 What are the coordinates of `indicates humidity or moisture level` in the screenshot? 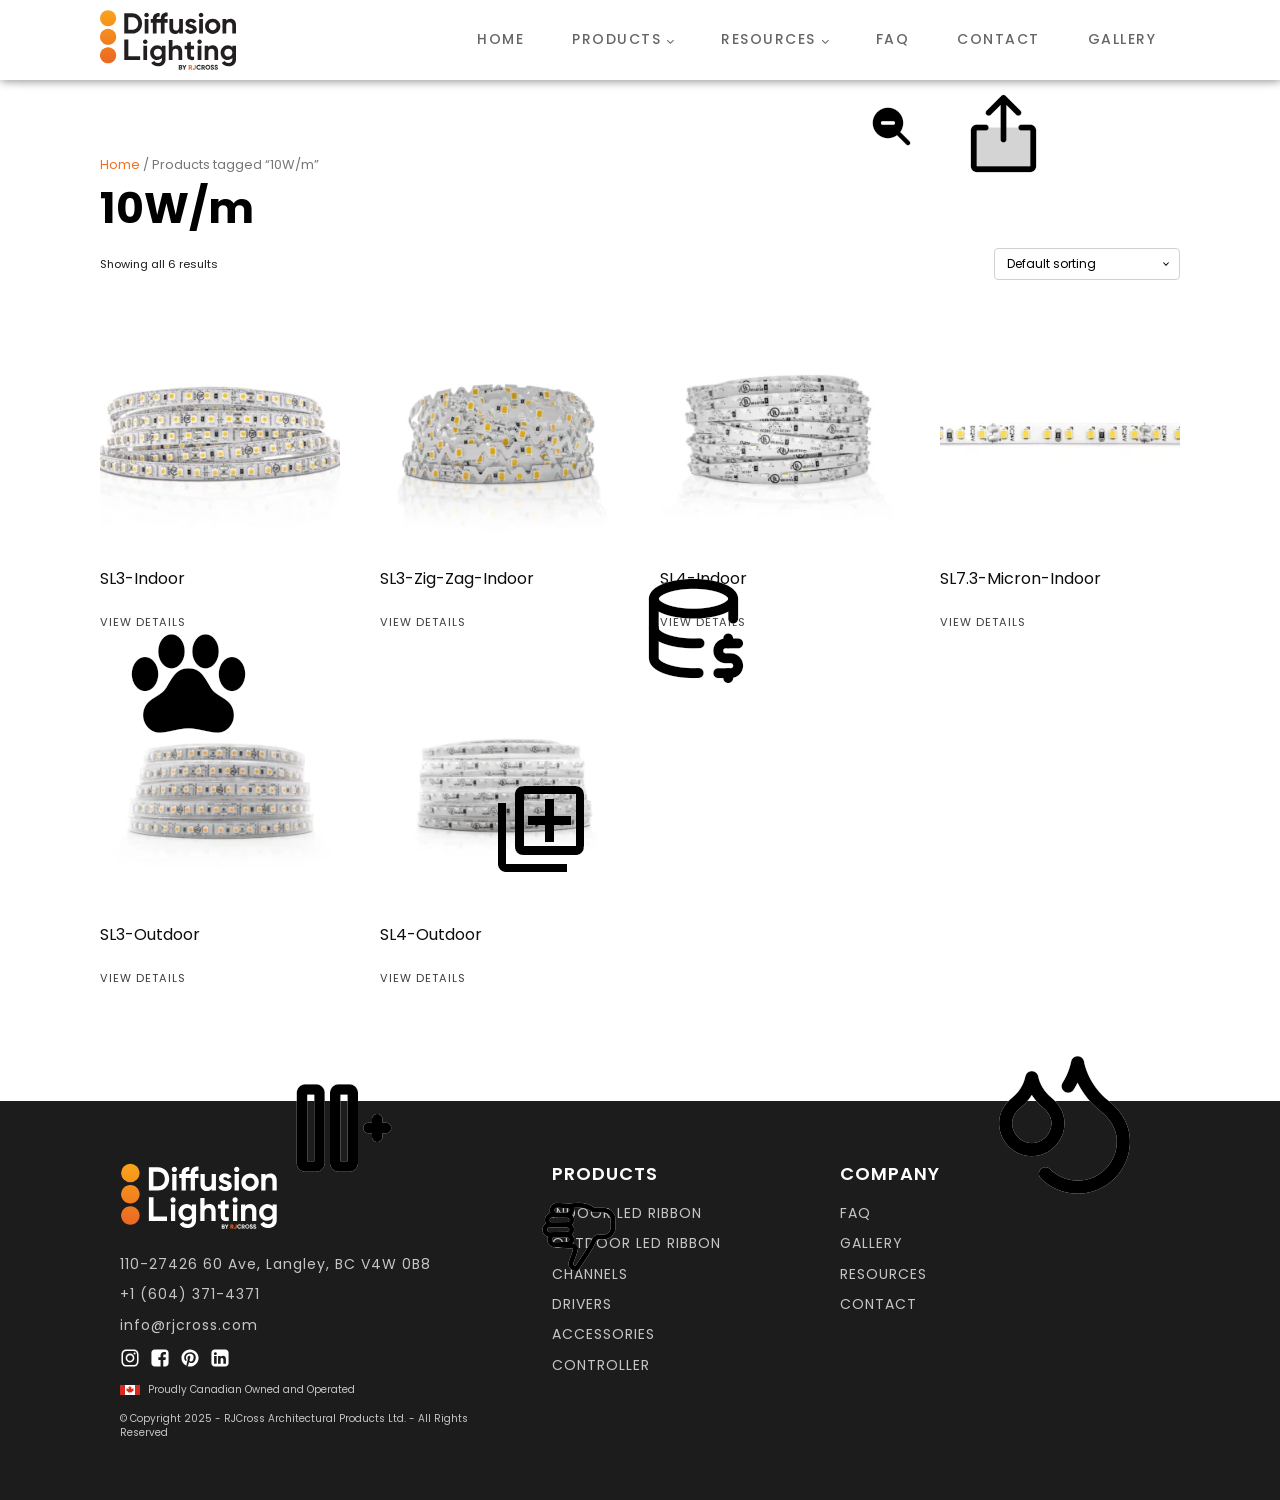 It's located at (1064, 1121).